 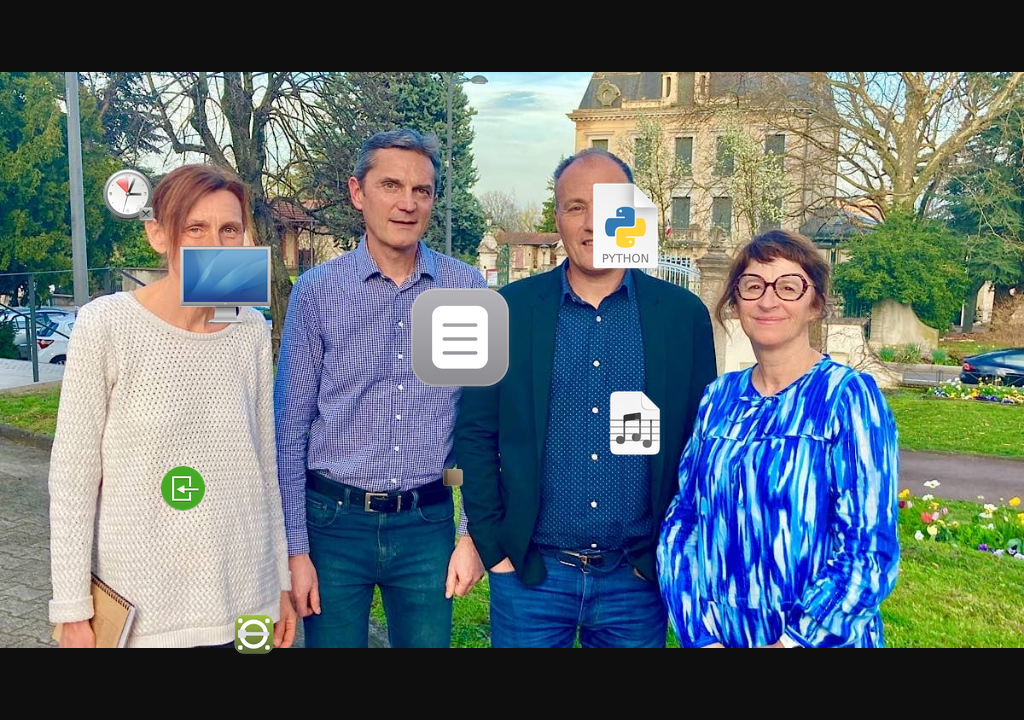 What do you see at coordinates (635, 423) in the screenshot?
I see `an iMelody audio file` at bounding box center [635, 423].